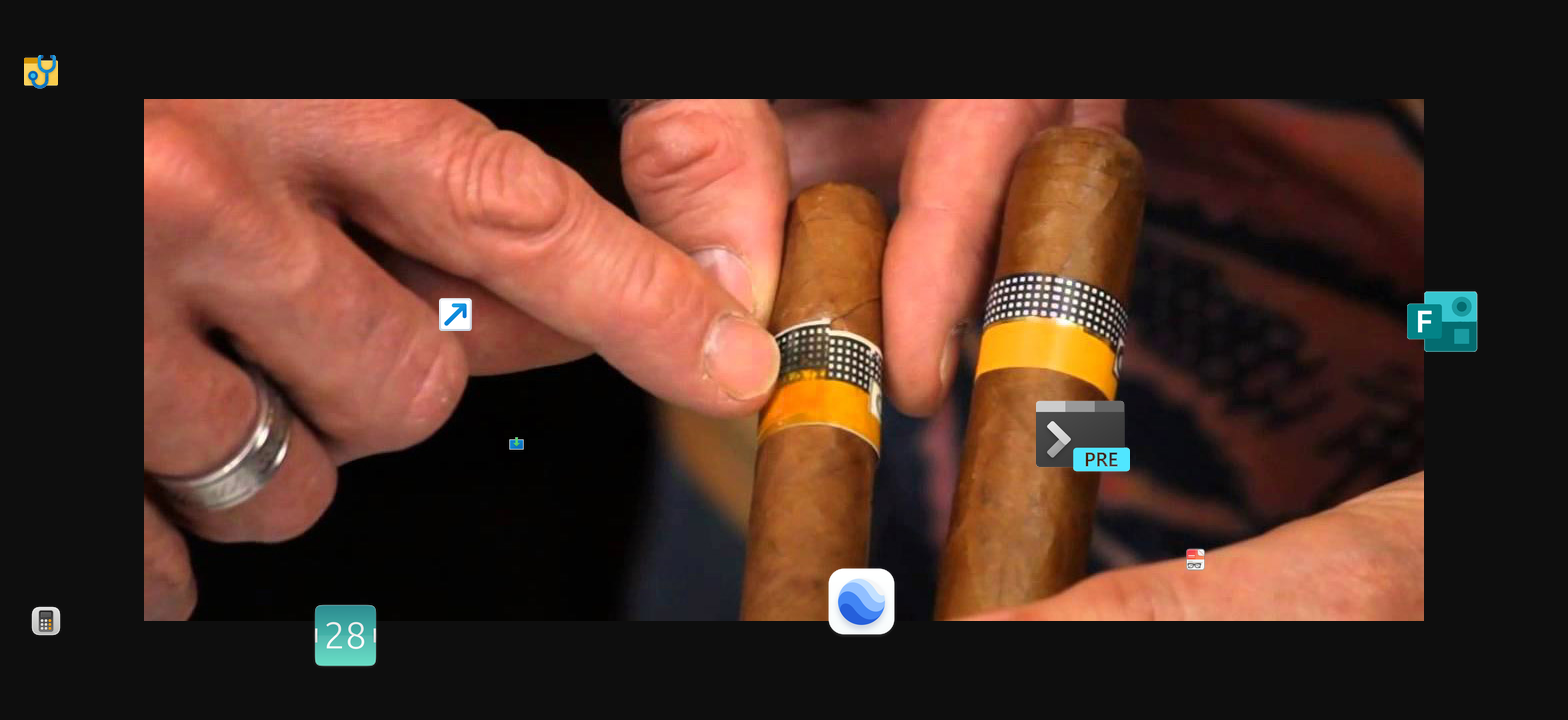 The image size is (1568, 720). Describe the element at coordinates (1083, 434) in the screenshot. I see `open windows terminal preview app` at that location.